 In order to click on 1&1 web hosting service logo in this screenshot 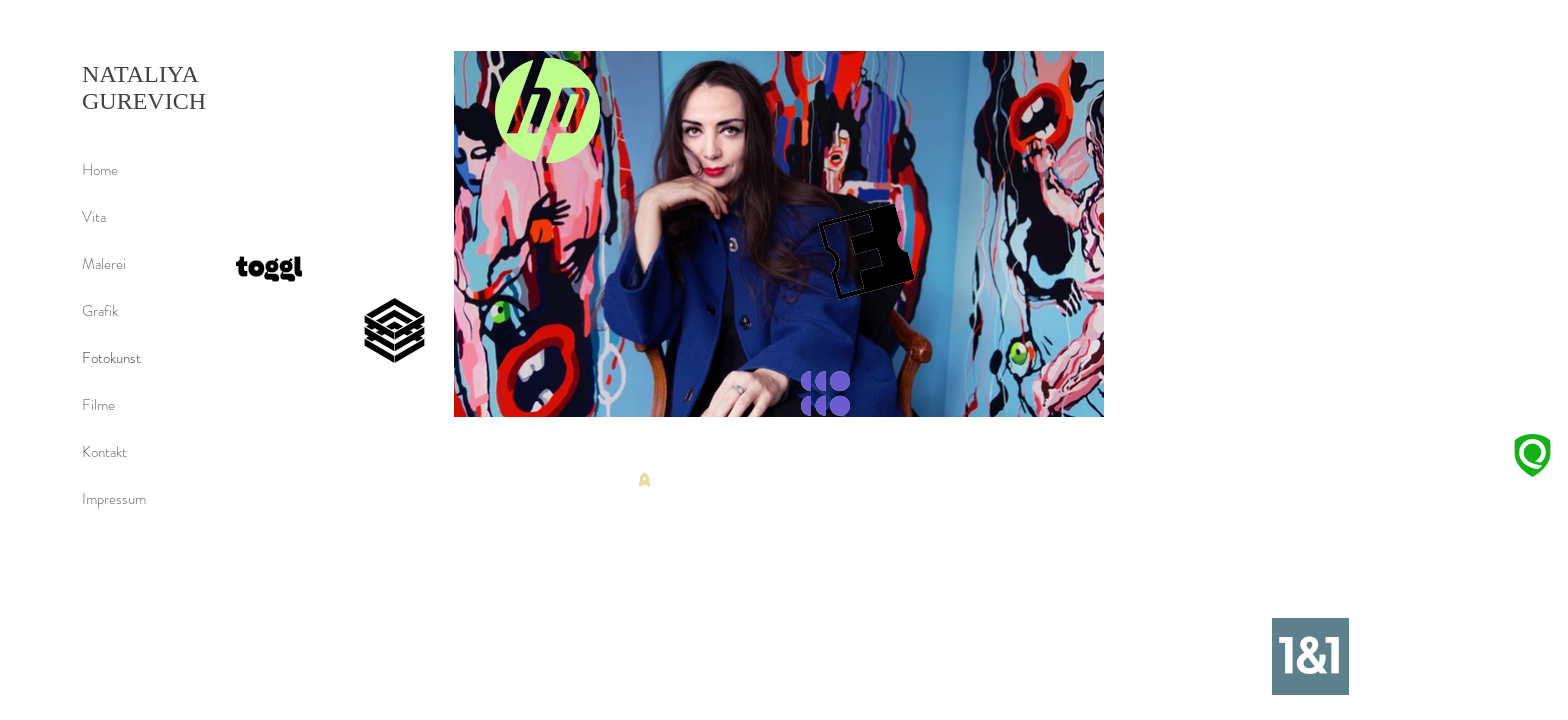, I will do `click(1310, 656)`.